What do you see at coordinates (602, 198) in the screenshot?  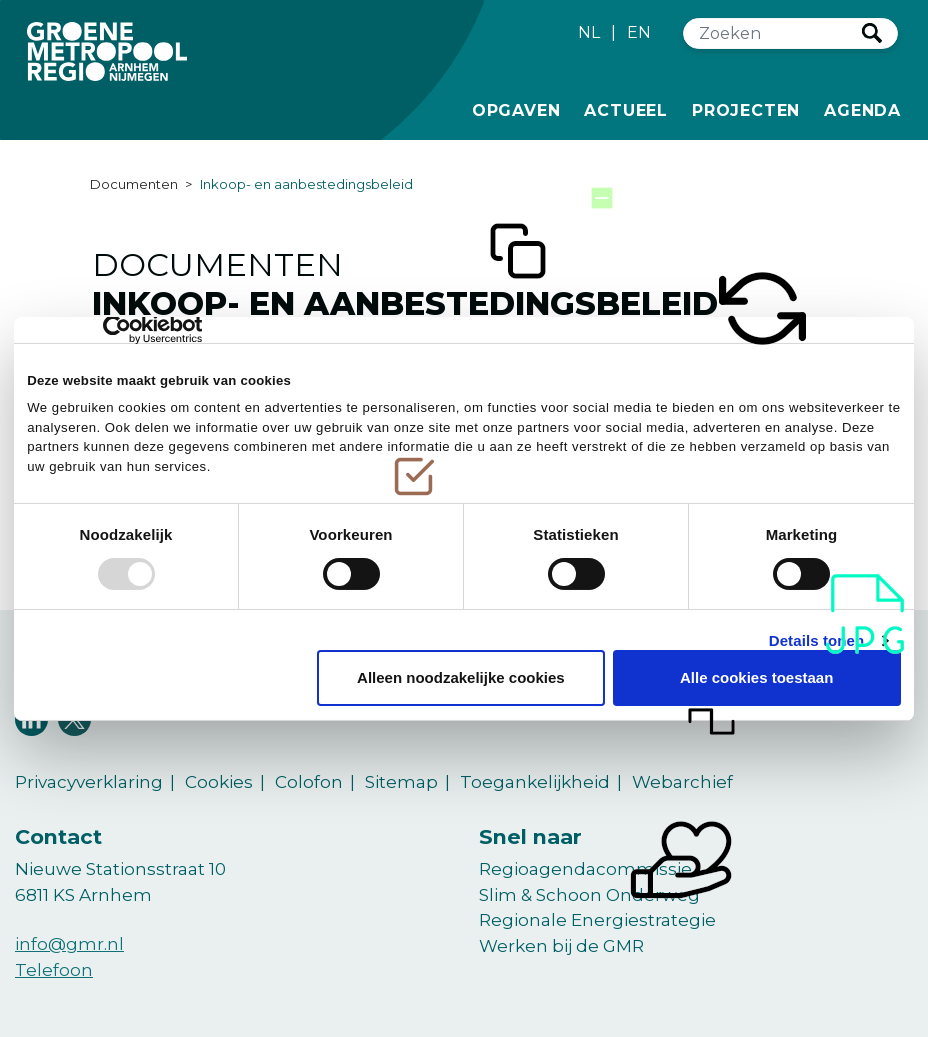 I see `decrease quantity or value` at bounding box center [602, 198].